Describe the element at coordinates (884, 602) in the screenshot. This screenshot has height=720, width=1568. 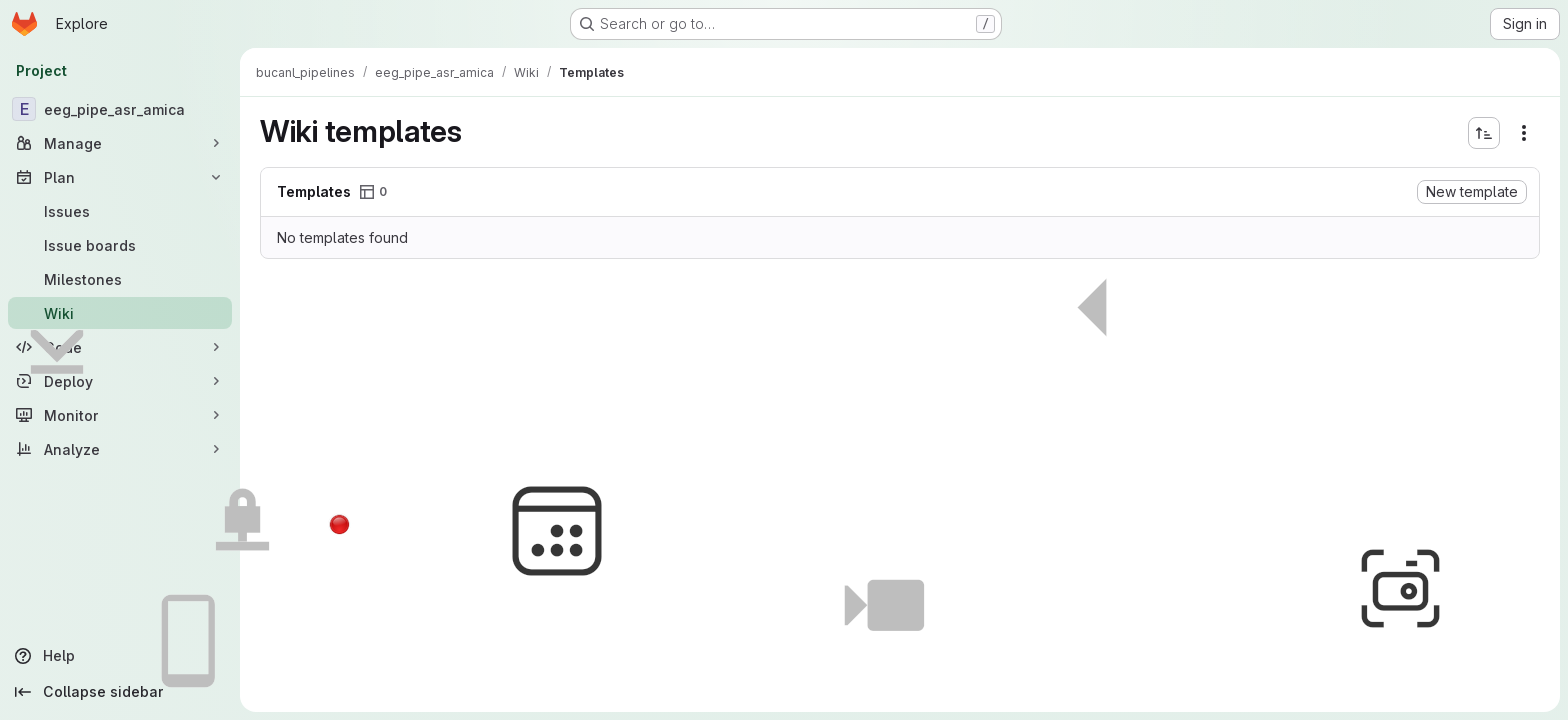
I see `open your videos folder` at that location.